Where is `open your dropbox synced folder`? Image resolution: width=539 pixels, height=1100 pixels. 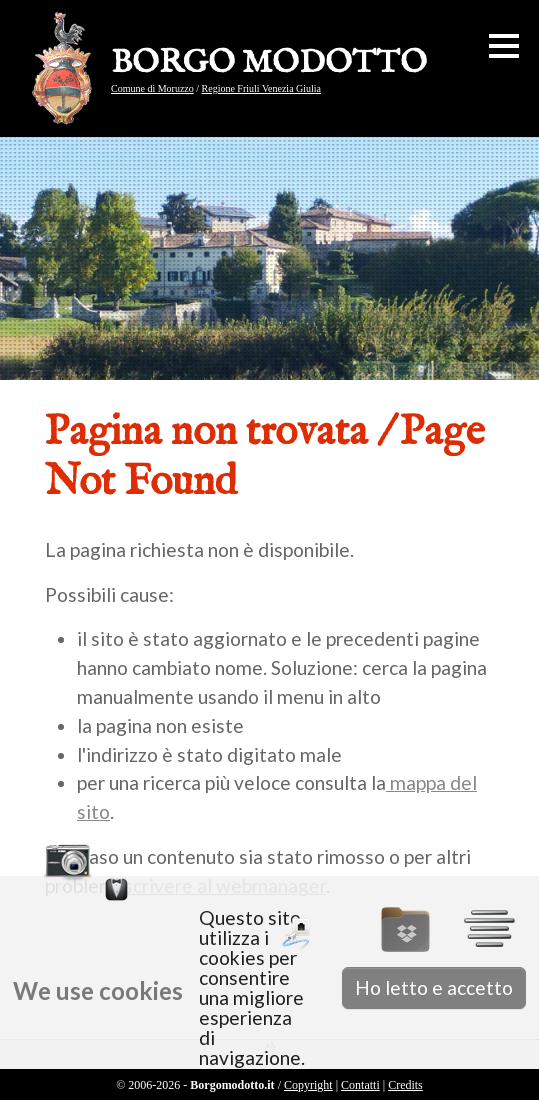
open your dropbox synced folder is located at coordinates (405, 929).